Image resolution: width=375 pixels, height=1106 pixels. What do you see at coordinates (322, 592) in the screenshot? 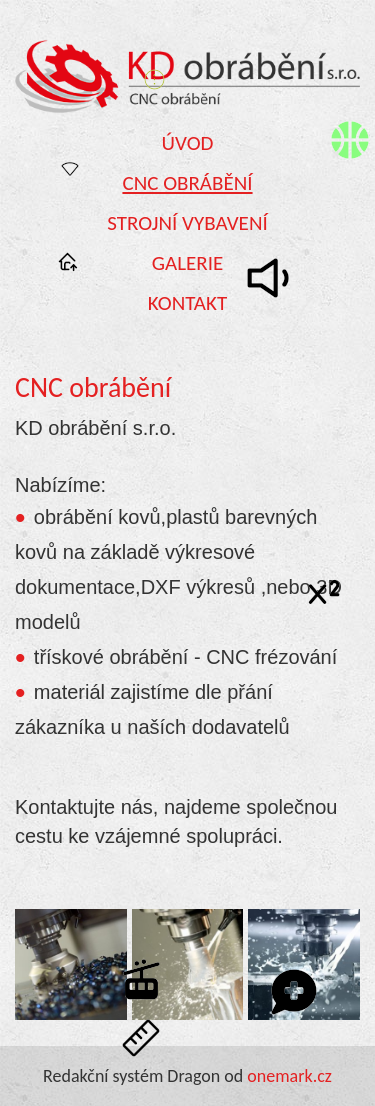
I see `format text as superscript` at bounding box center [322, 592].